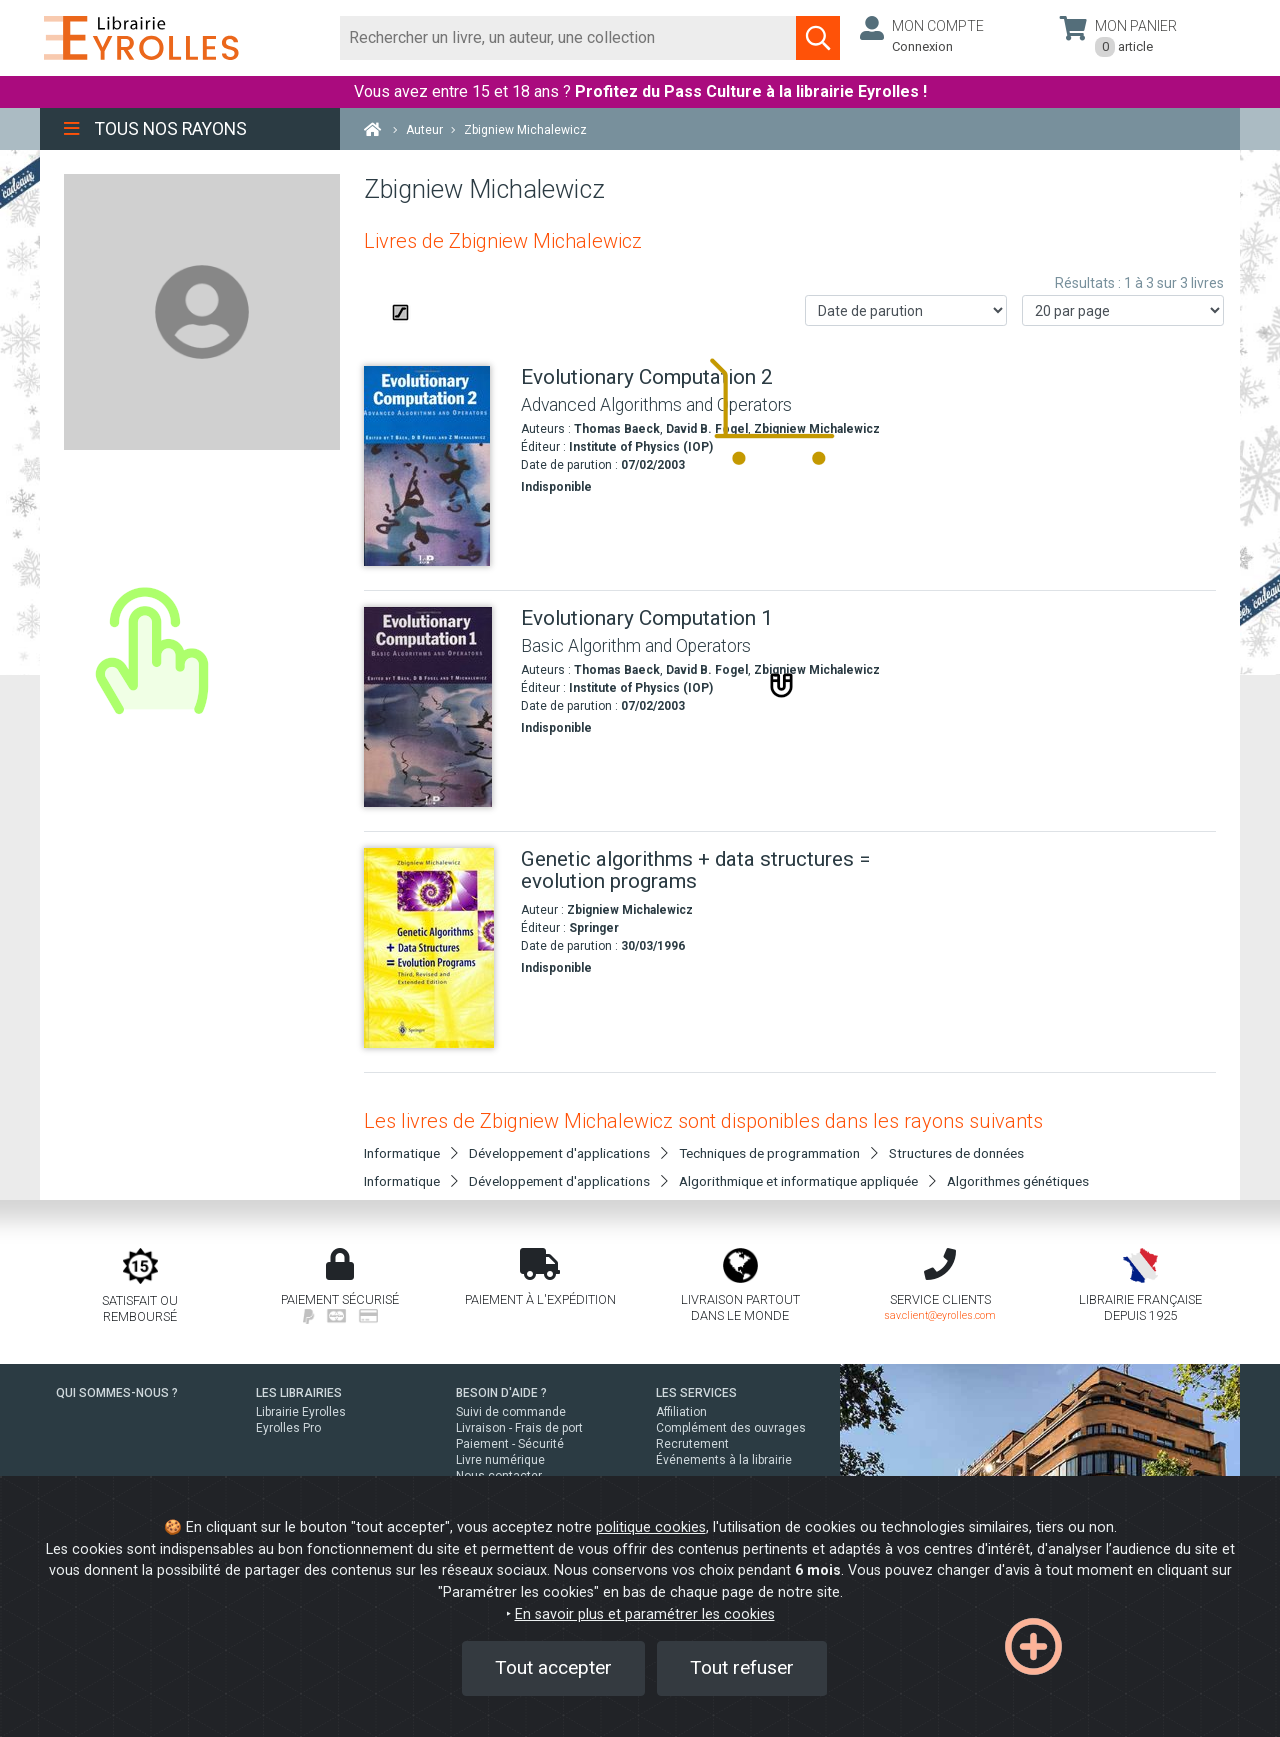 This screenshot has width=1280, height=1737. What do you see at coordinates (400, 312) in the screenshot?
I see `indicates escalator access nearby` at bounding box center [400, 312].